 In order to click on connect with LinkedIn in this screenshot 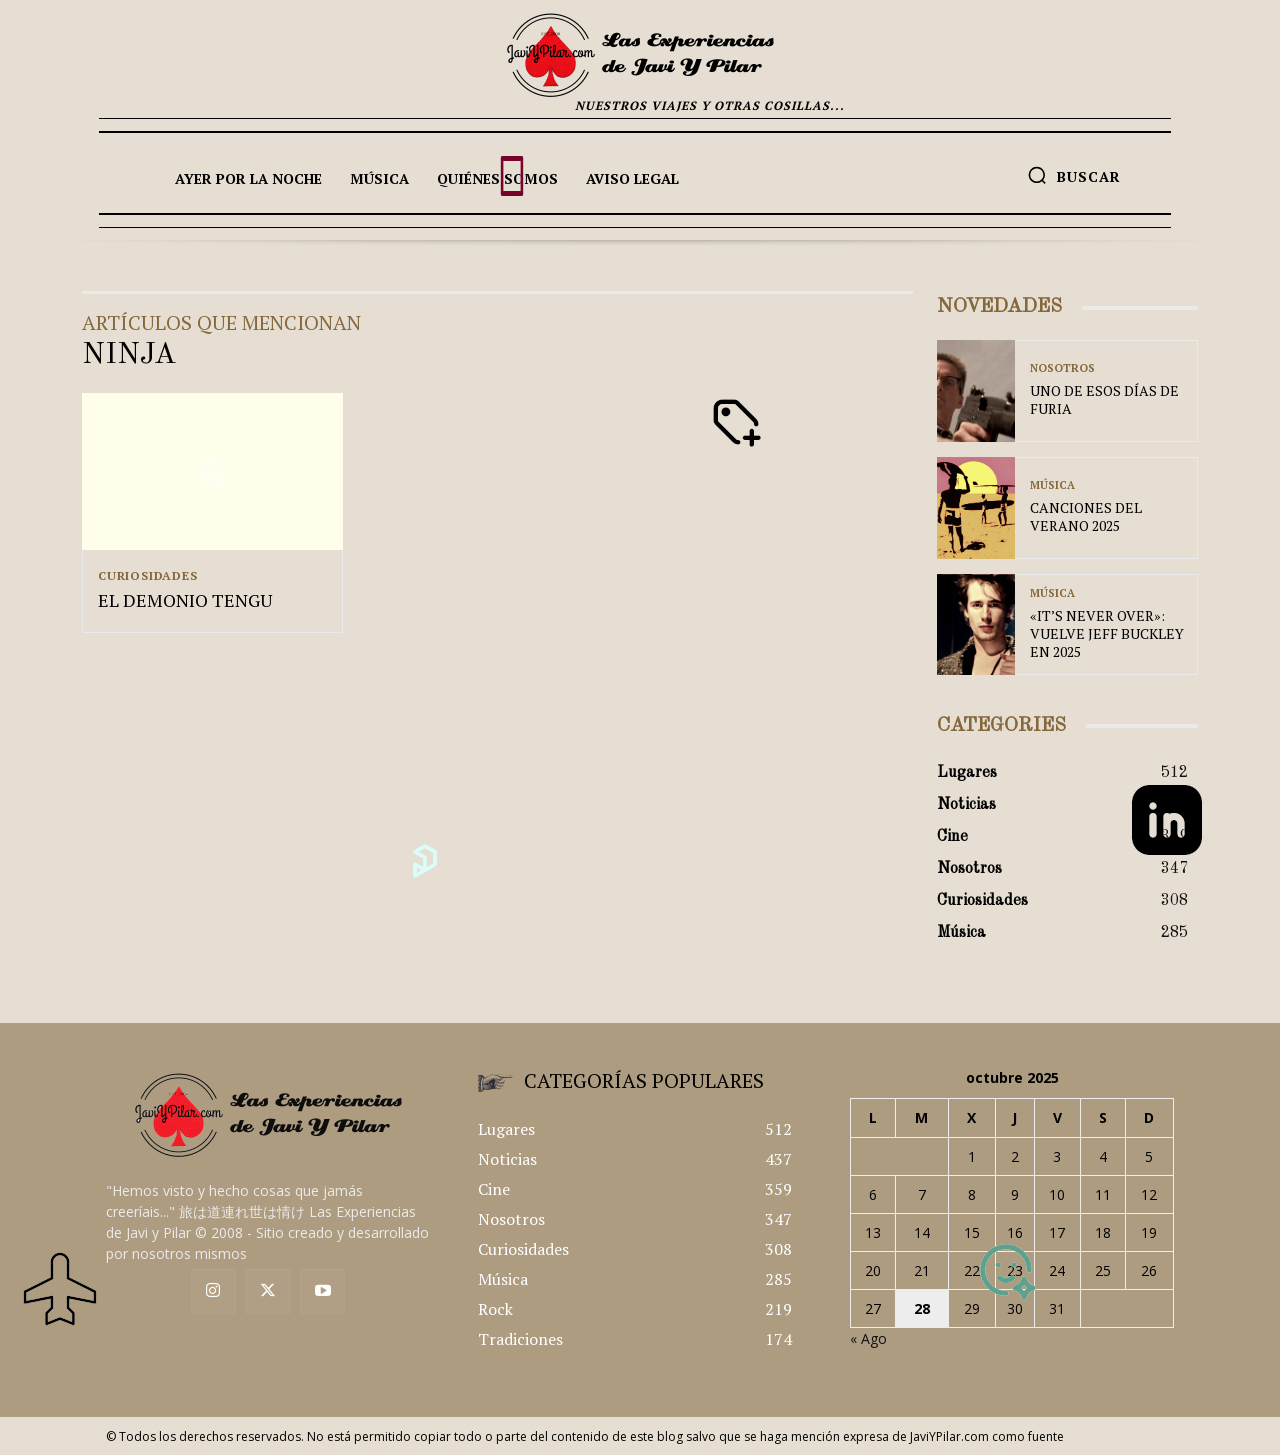, I will do `click(1167, 820)`.